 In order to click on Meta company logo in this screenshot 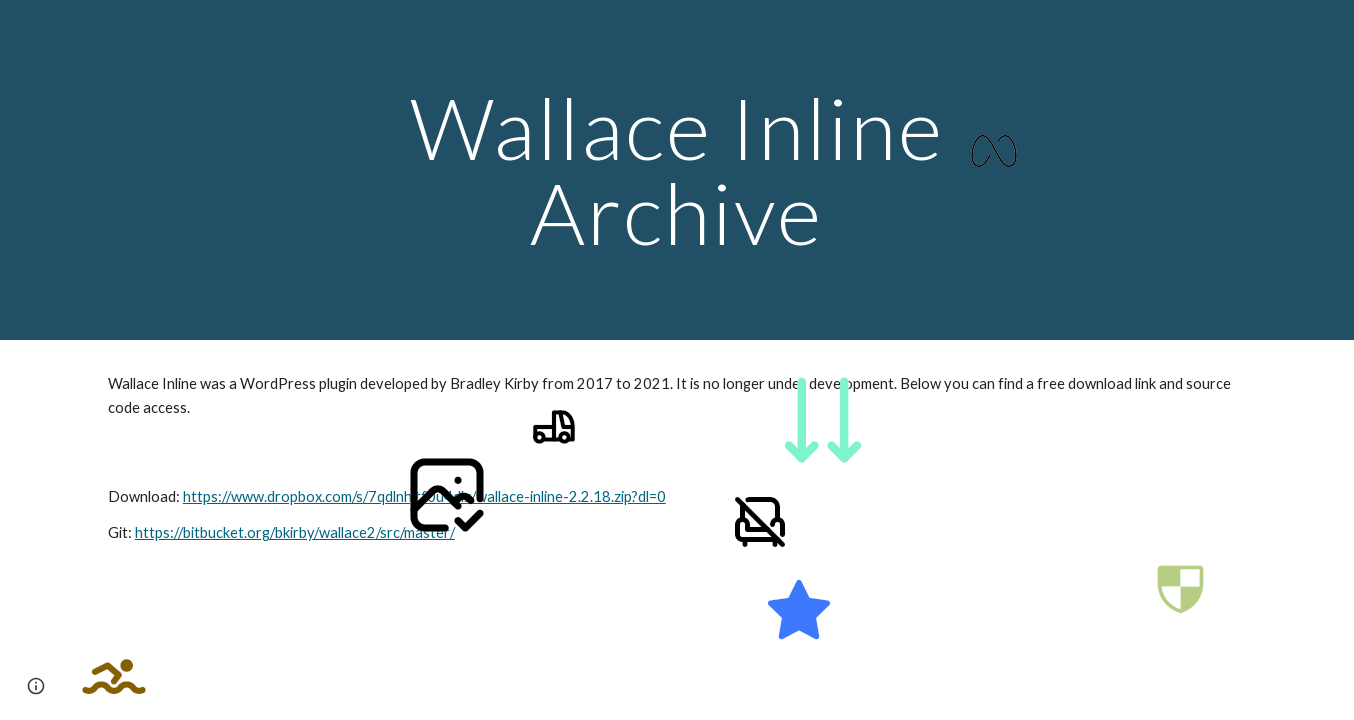, I will do `click(994, 151)`.